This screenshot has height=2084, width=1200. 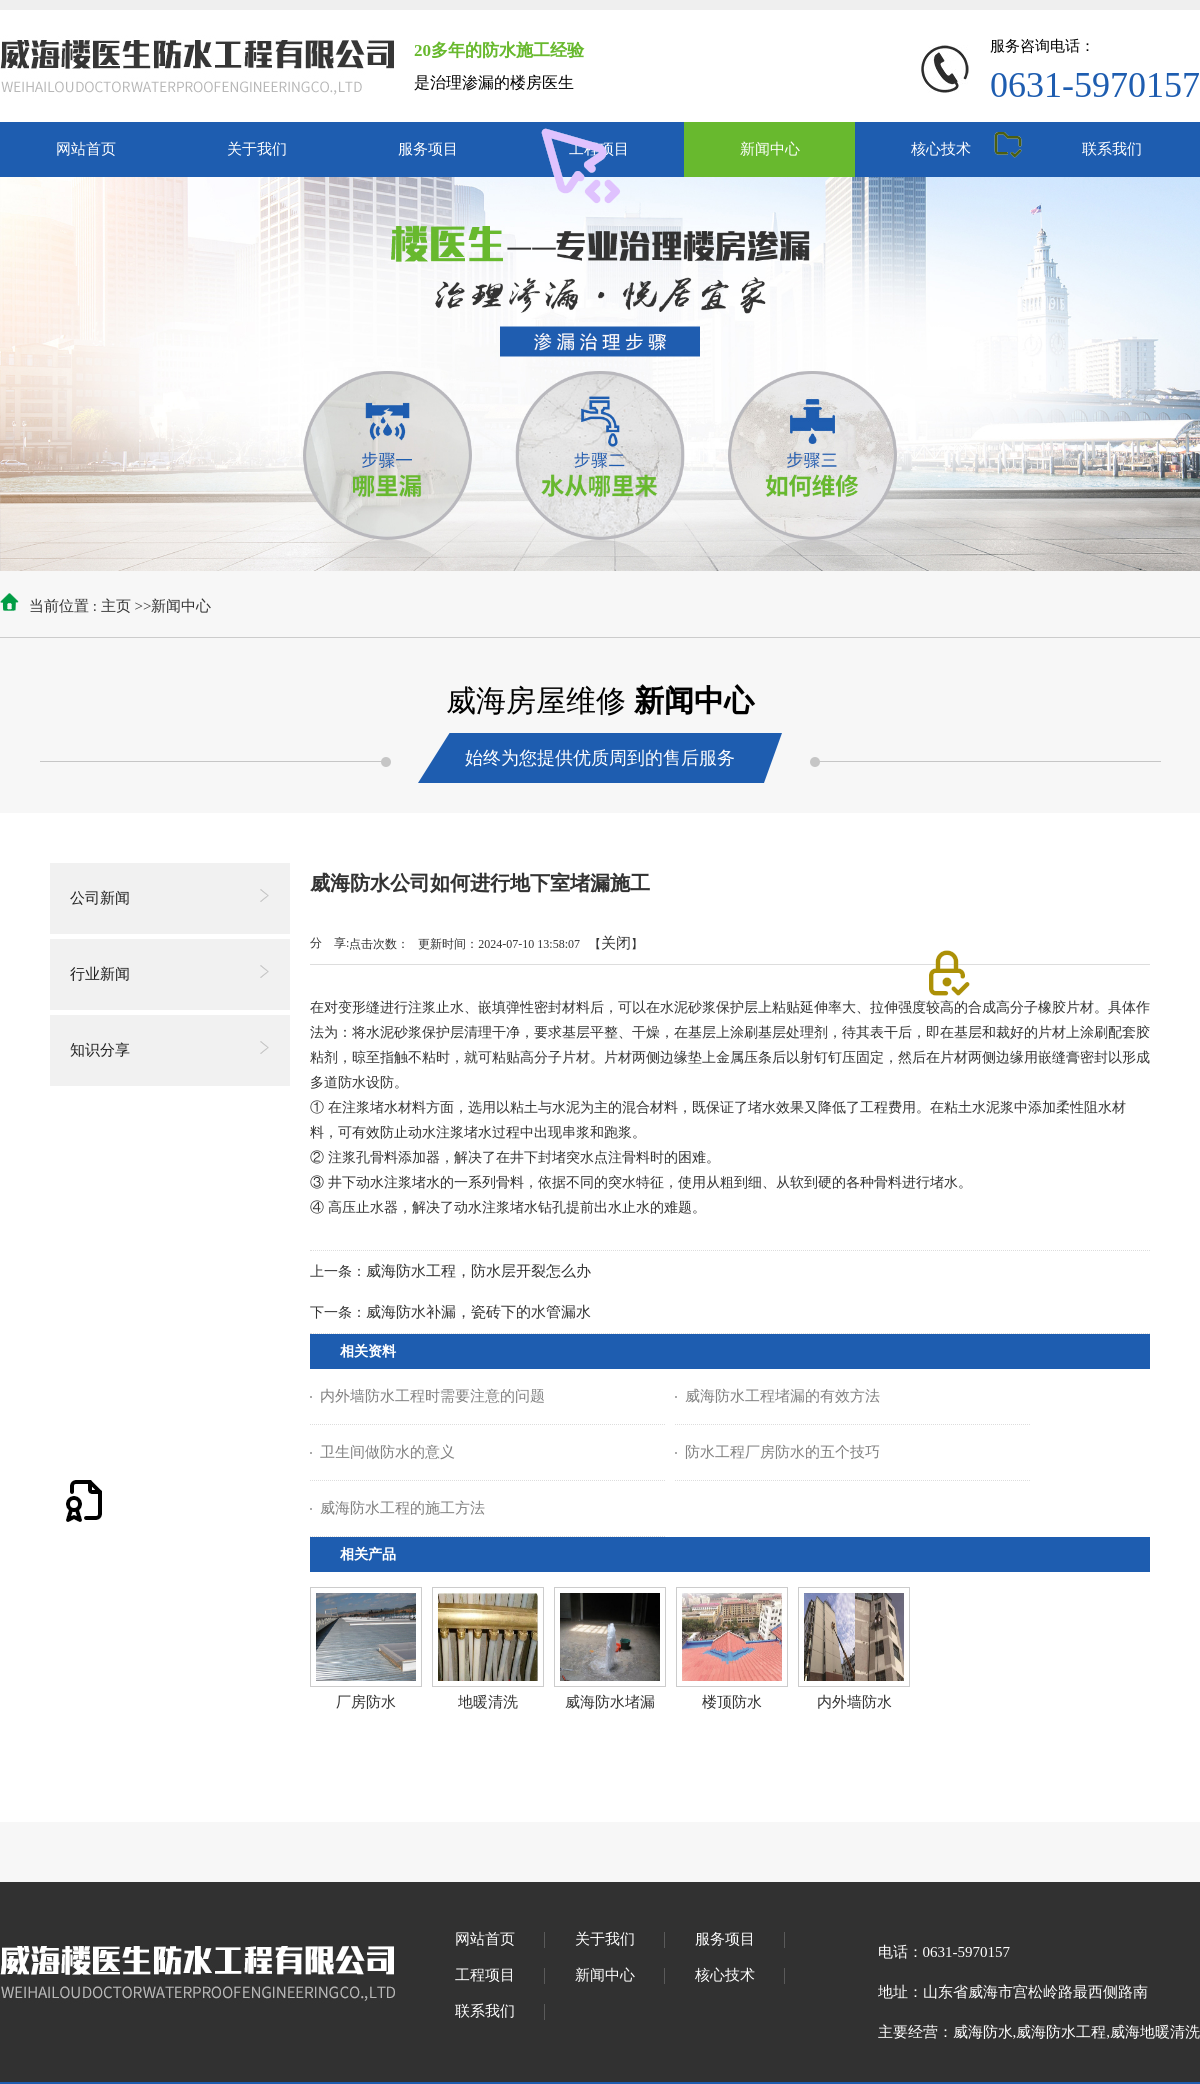 I want to click on access developer cursor or pointer settings, so click(x=577, y=164).